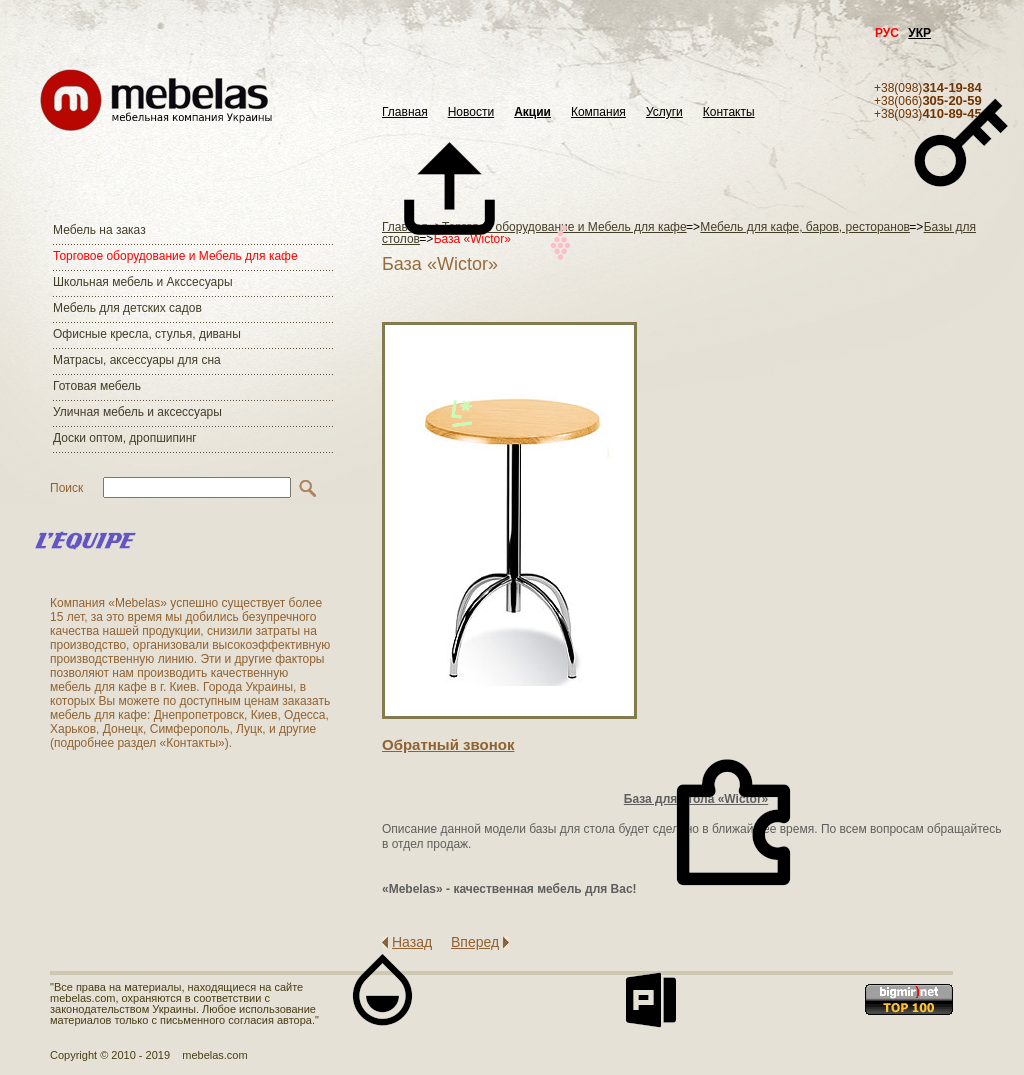 This screenshot has width=1024, height=1075. I want to click on adjust contrast or color balance settings, so click(382, 992).